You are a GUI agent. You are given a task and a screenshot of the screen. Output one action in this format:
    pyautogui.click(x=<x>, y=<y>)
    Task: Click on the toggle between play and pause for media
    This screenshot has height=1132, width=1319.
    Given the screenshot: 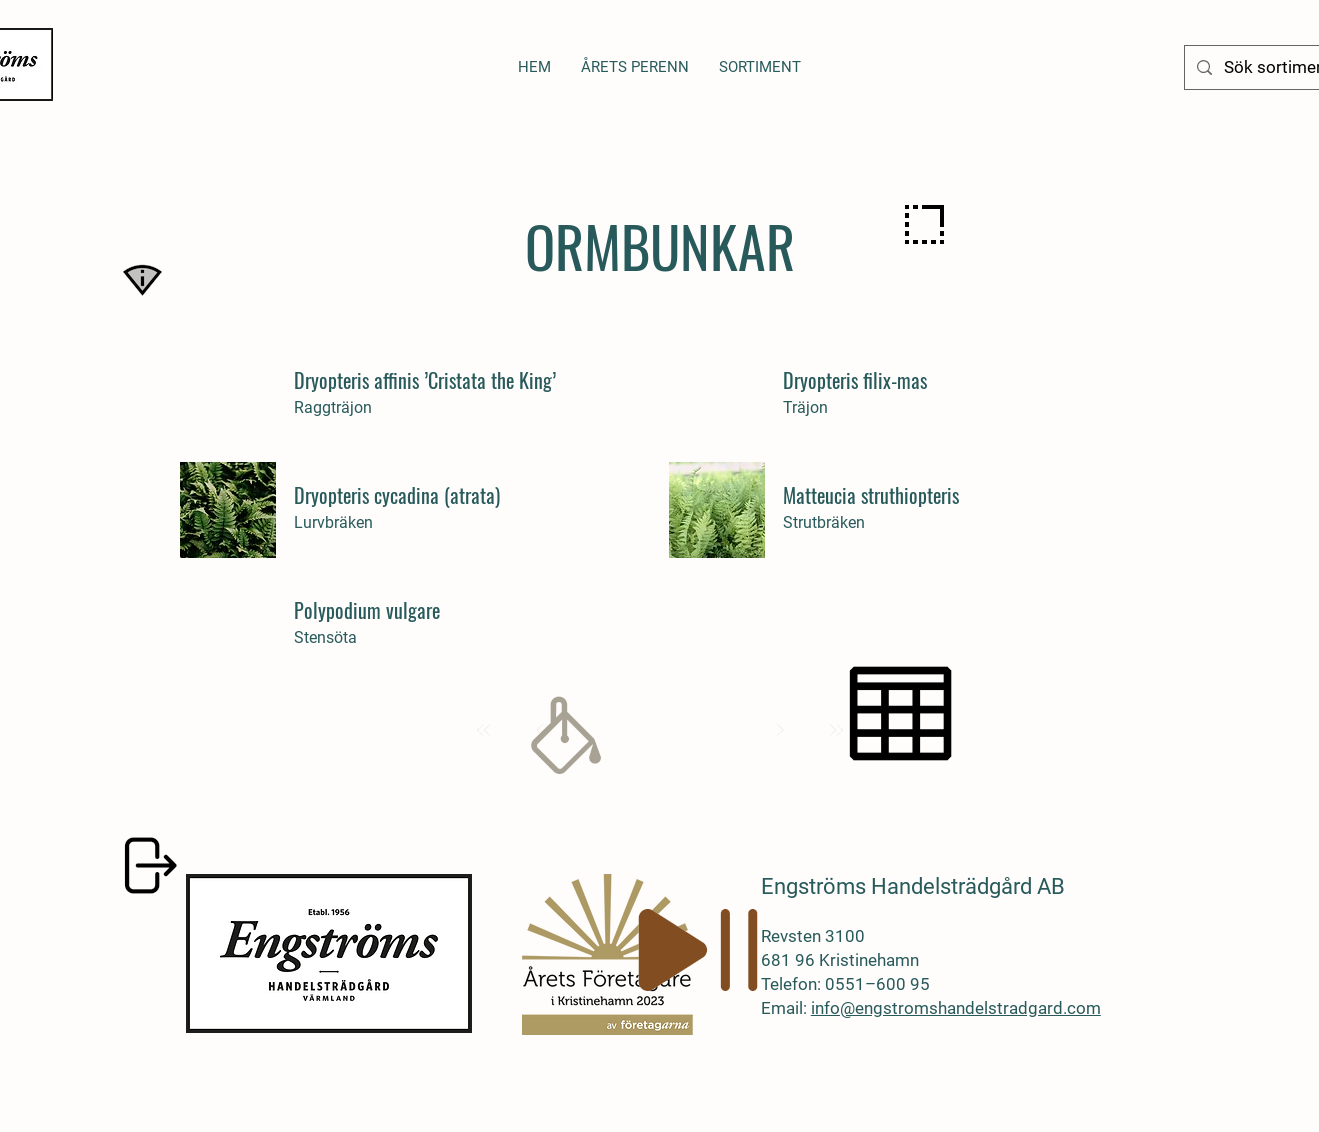 What is the action you would take?
    pyautogui.click(x=698, y=950)
    